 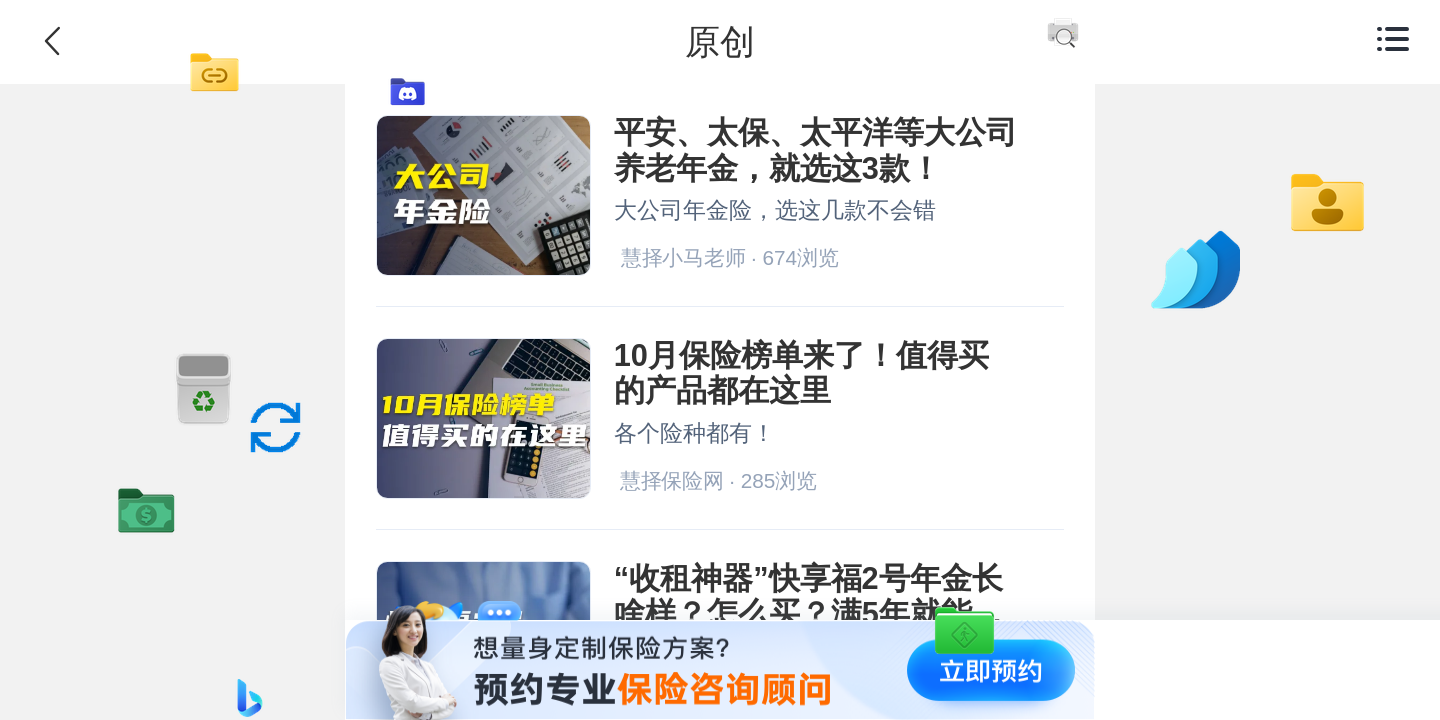 I want to click on preview document before printing, so click(x=1063, y=32).